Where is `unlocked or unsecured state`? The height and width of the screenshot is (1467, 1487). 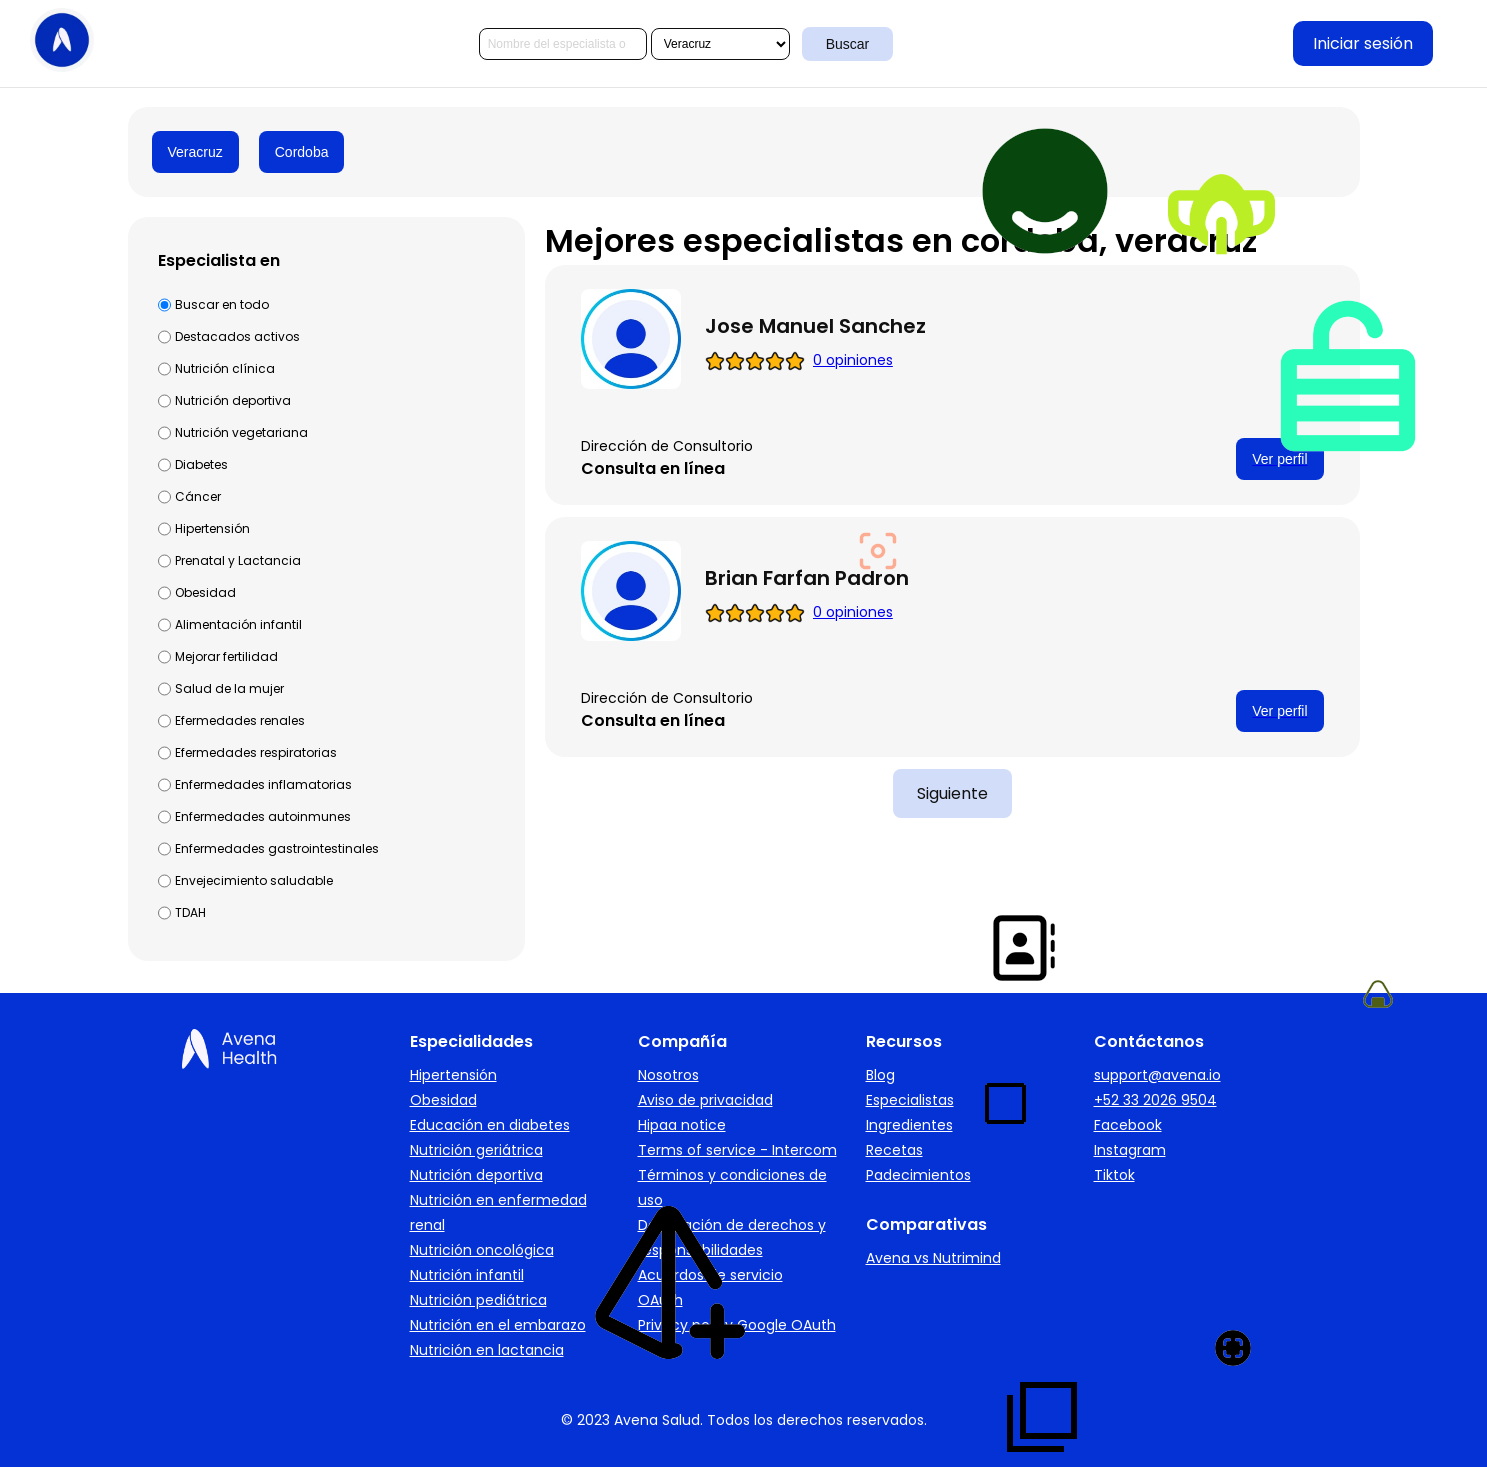
unlocked or unsecured state is located at coordinates (1348, 384).